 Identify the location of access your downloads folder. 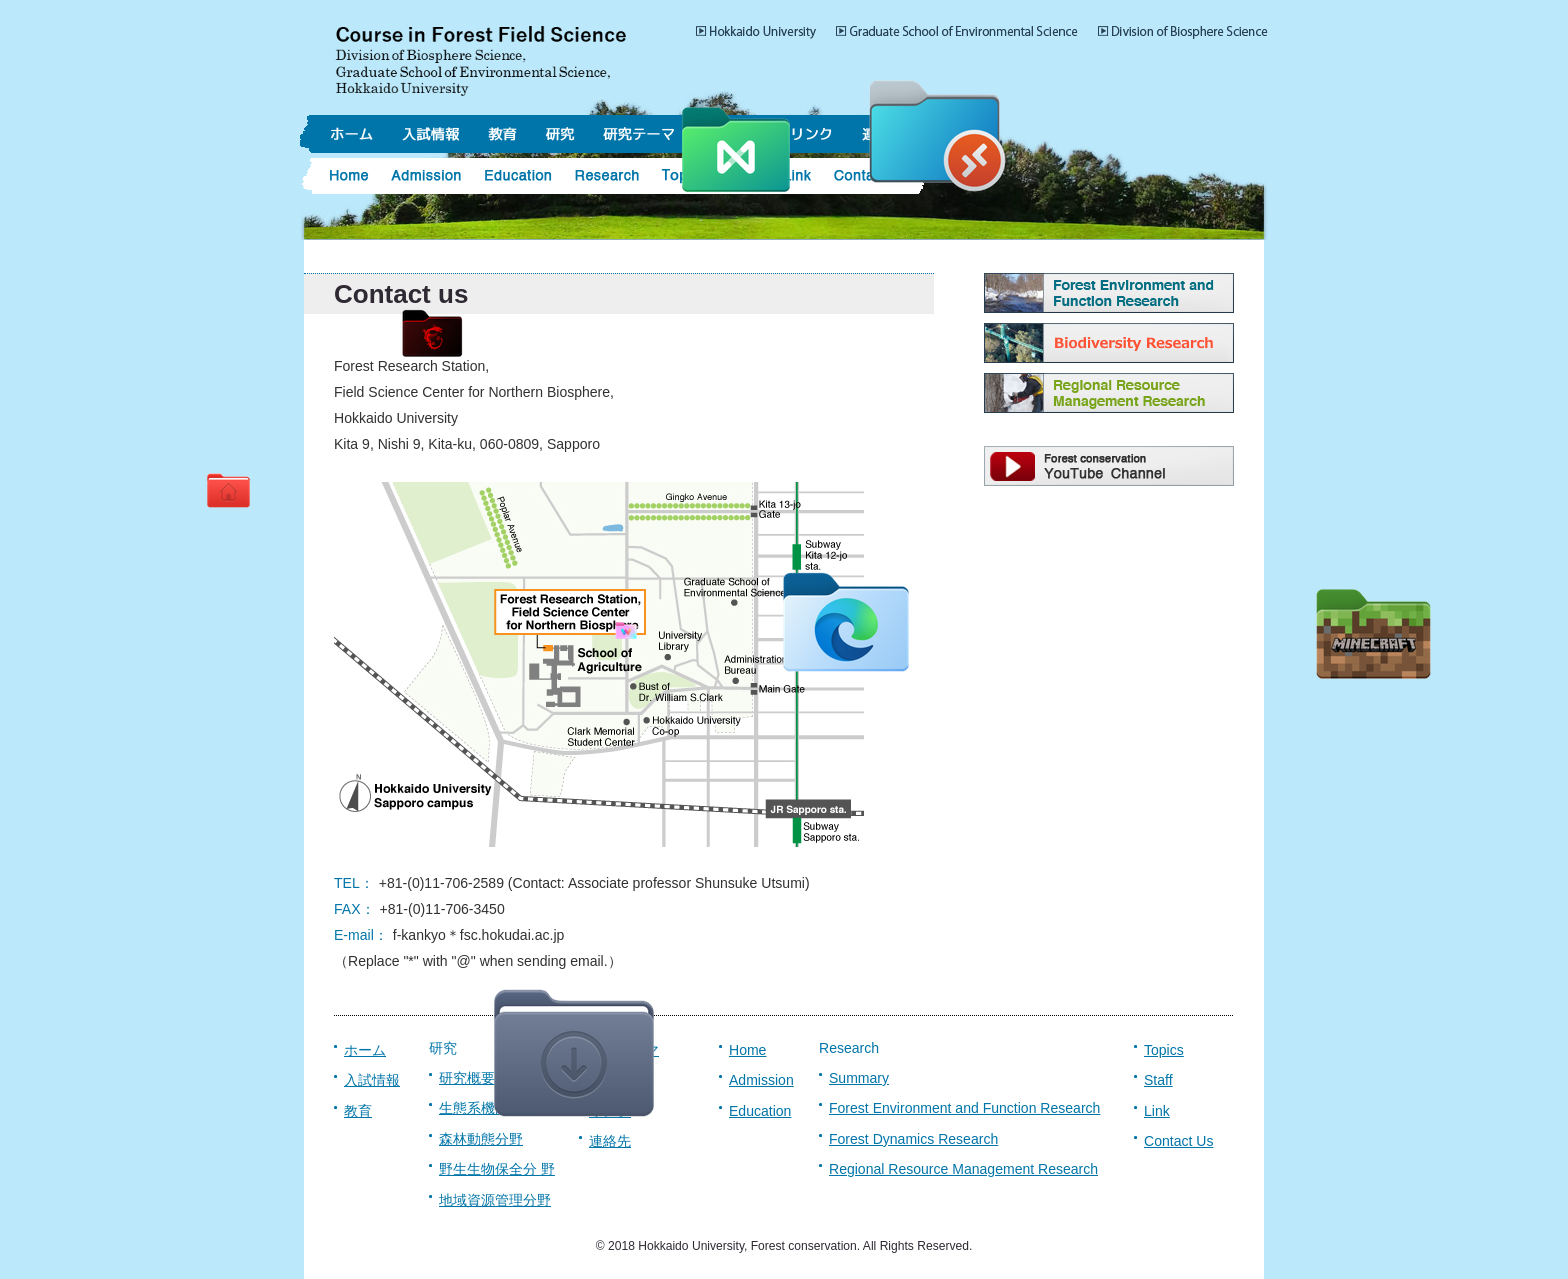
(574, 1053).